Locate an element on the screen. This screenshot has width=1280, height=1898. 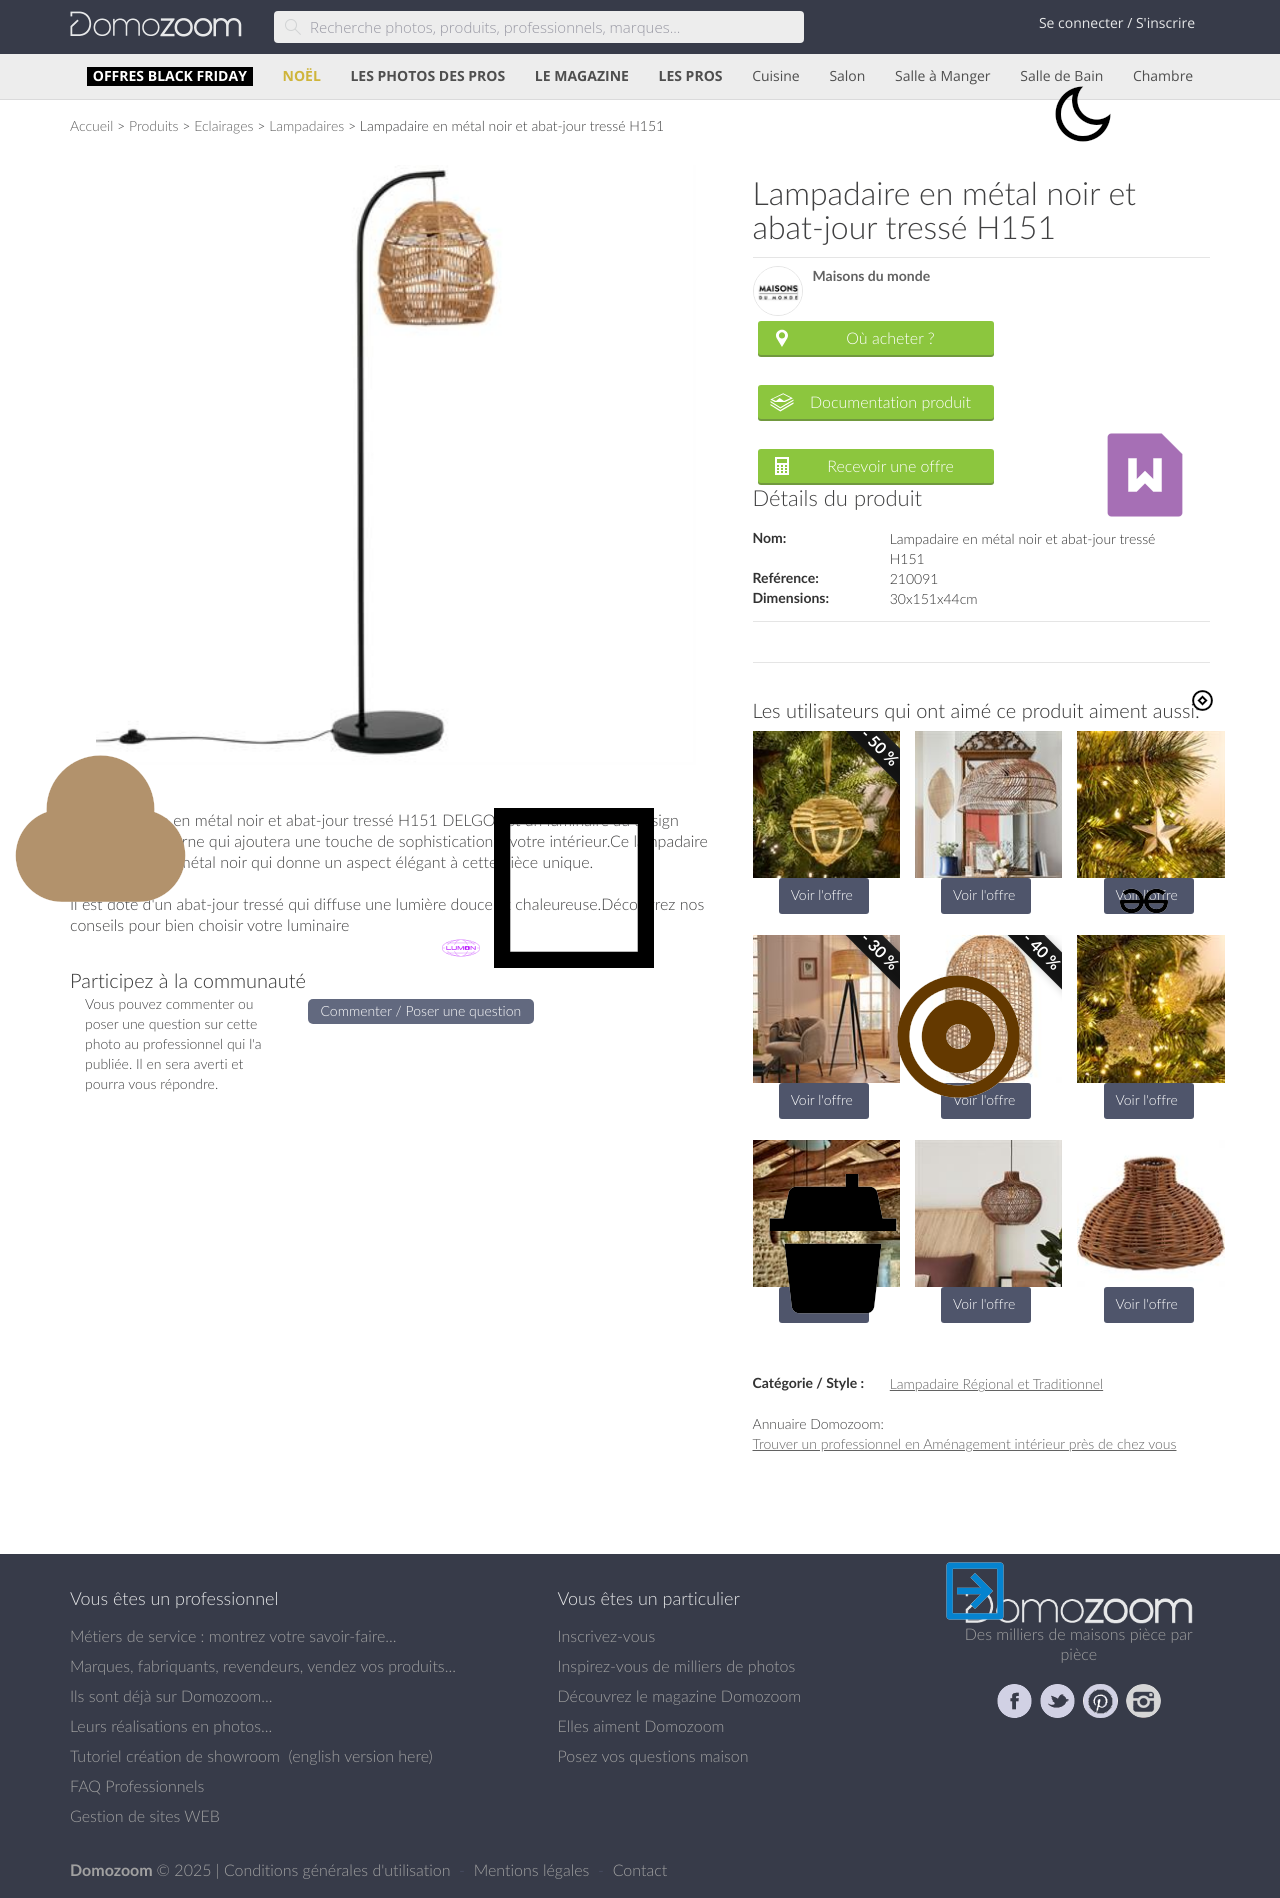
open a Microsoft Word document is located at coordinates (1145, 475).